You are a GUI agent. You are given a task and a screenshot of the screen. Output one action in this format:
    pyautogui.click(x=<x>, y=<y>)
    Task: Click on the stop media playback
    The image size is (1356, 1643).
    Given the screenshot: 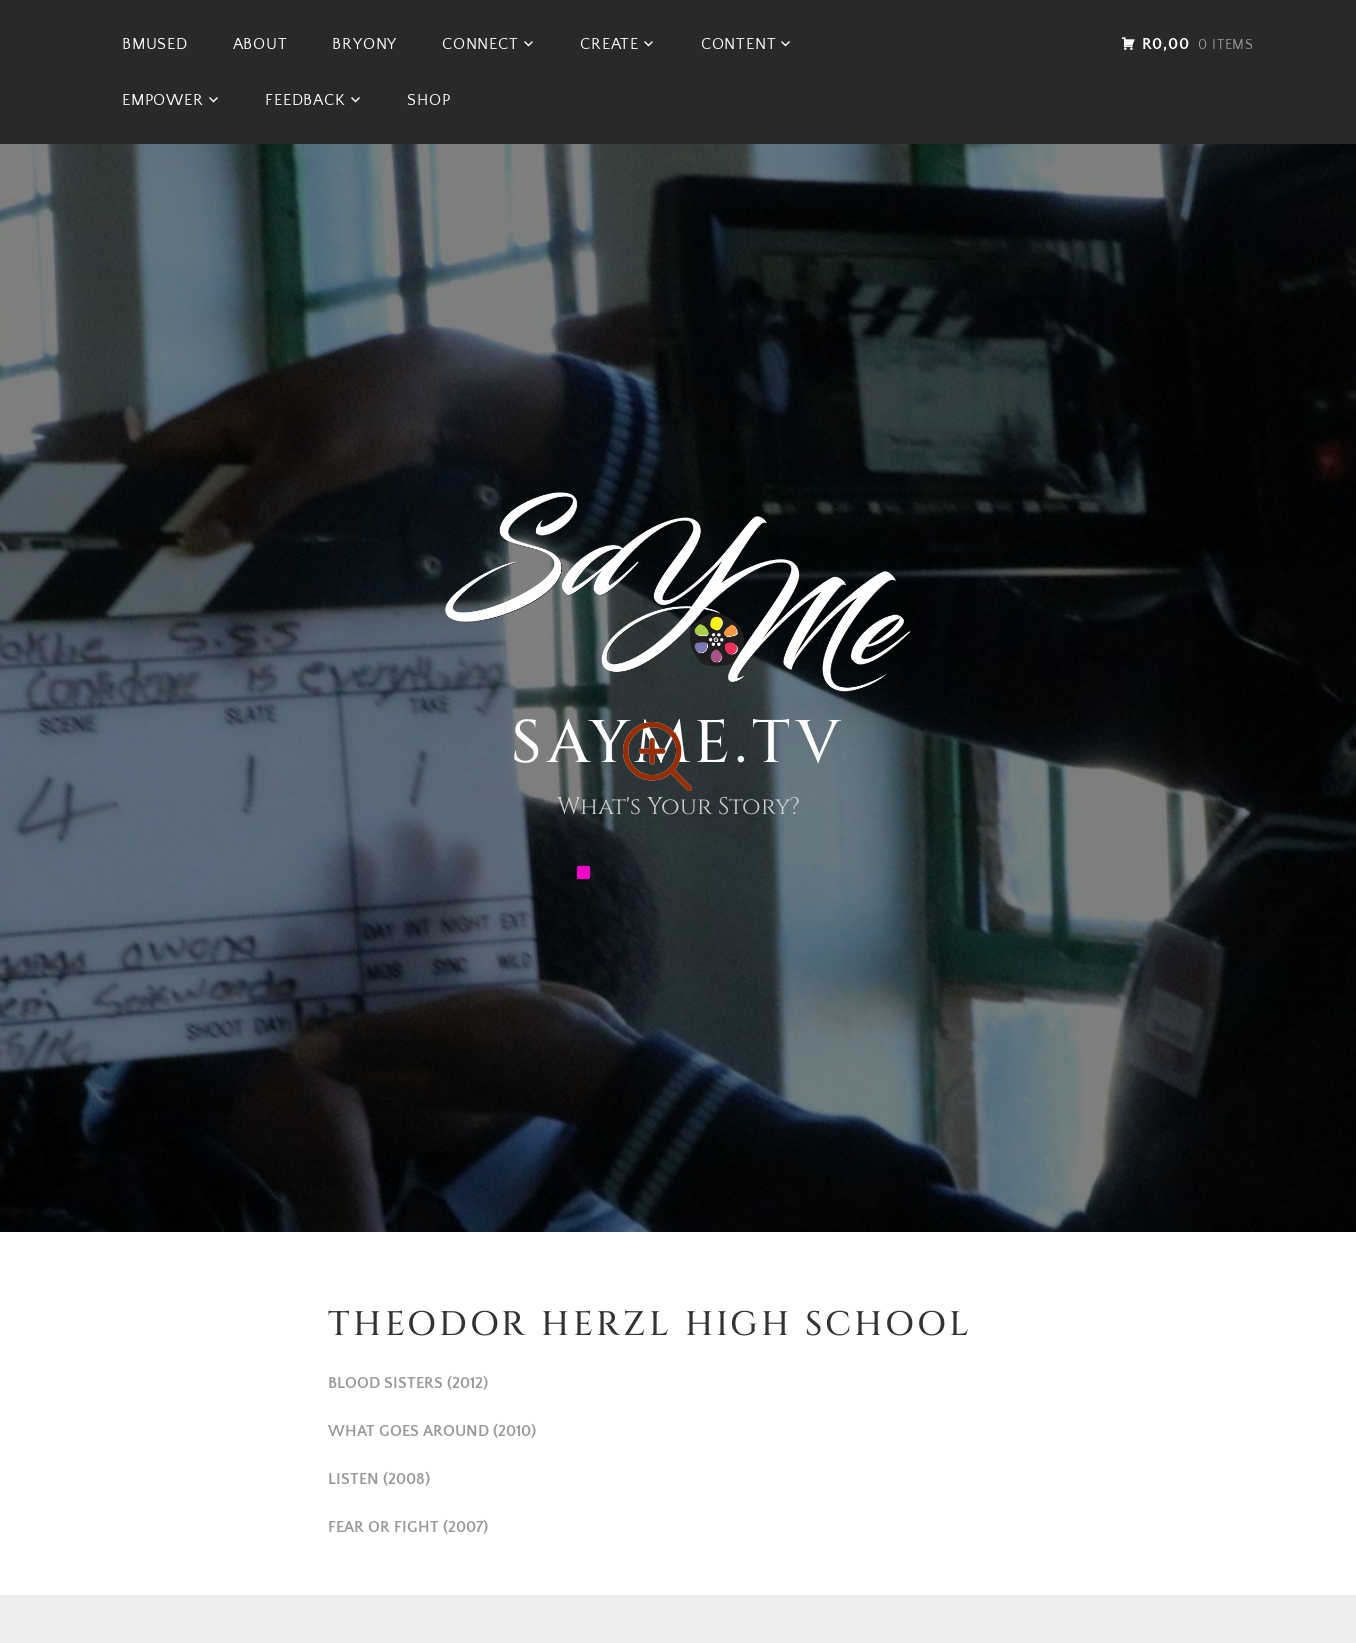 What is the action you would take?
    pyautogui.click(x=583, y=872)
    